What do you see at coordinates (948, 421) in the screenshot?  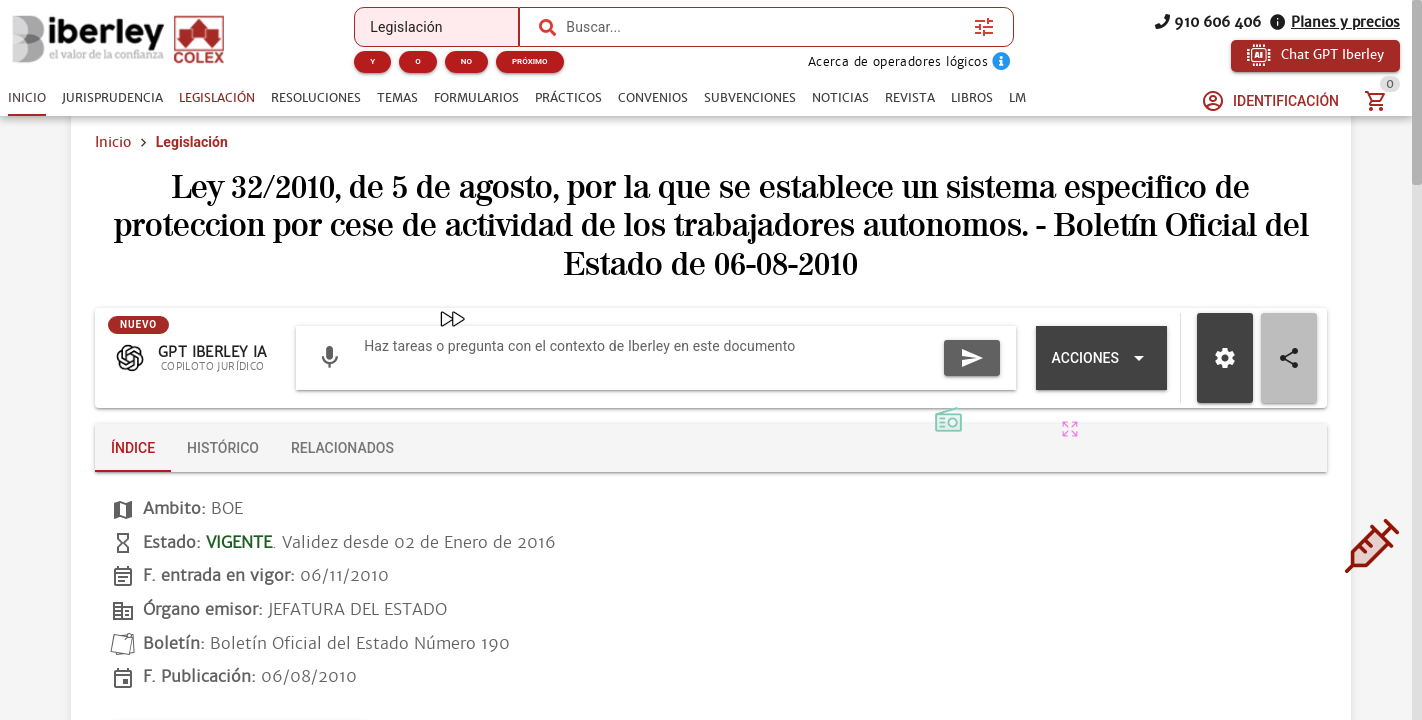 I see `open radio or audio streaming` at bounding box center [948, 421].